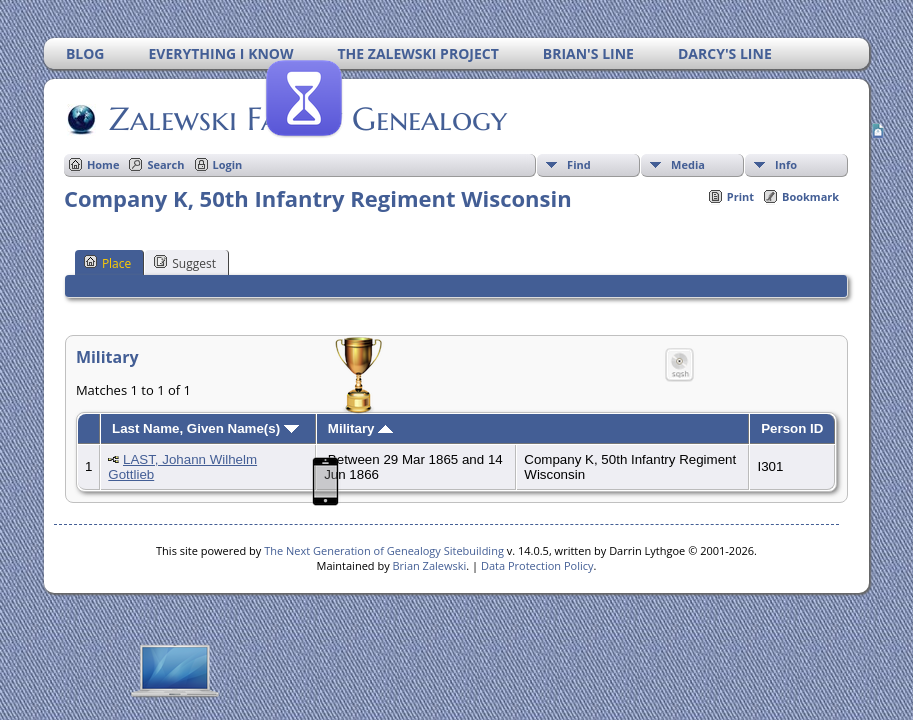 Image resolution: width=913 pixels, height=720 pixels. Describe the element at coordinates (325, 481) in the screenshot. I see `iPhone device in sidebar navigation` at that location.